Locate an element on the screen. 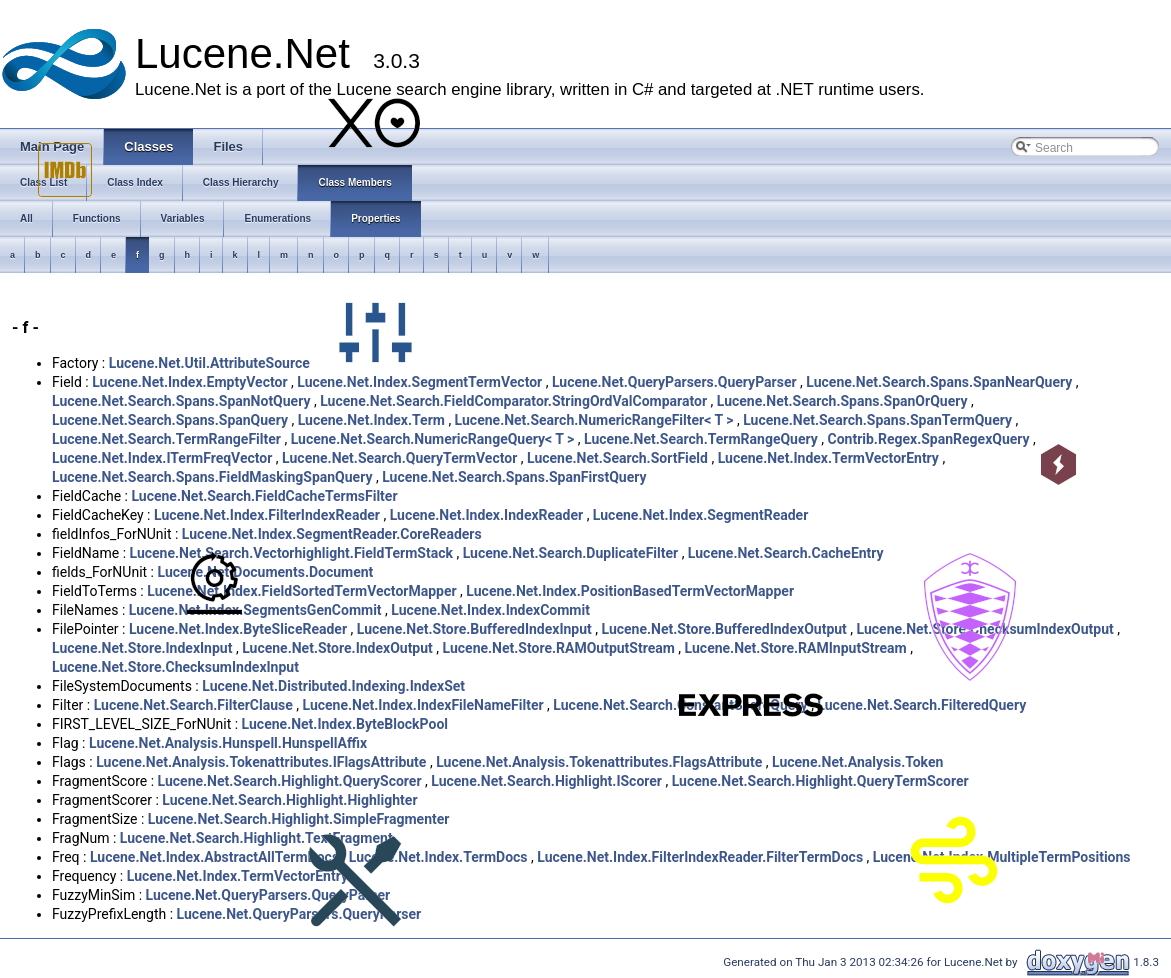 This screenshot has height=978, width=1171. xo brand logo is located at coordinates (374, 123).